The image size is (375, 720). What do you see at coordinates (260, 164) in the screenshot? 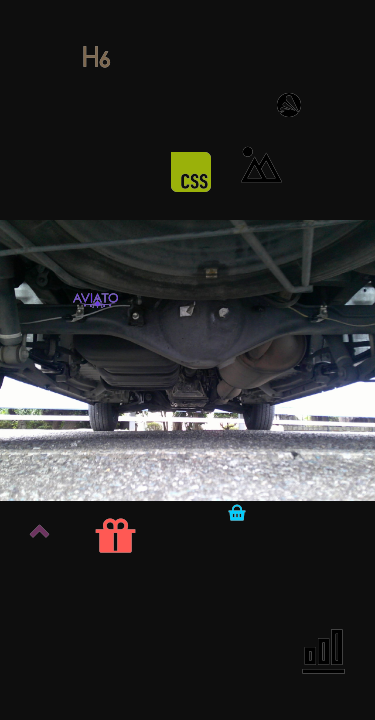
I see `view landscape or nature photos` at bounding box center [260, 164].